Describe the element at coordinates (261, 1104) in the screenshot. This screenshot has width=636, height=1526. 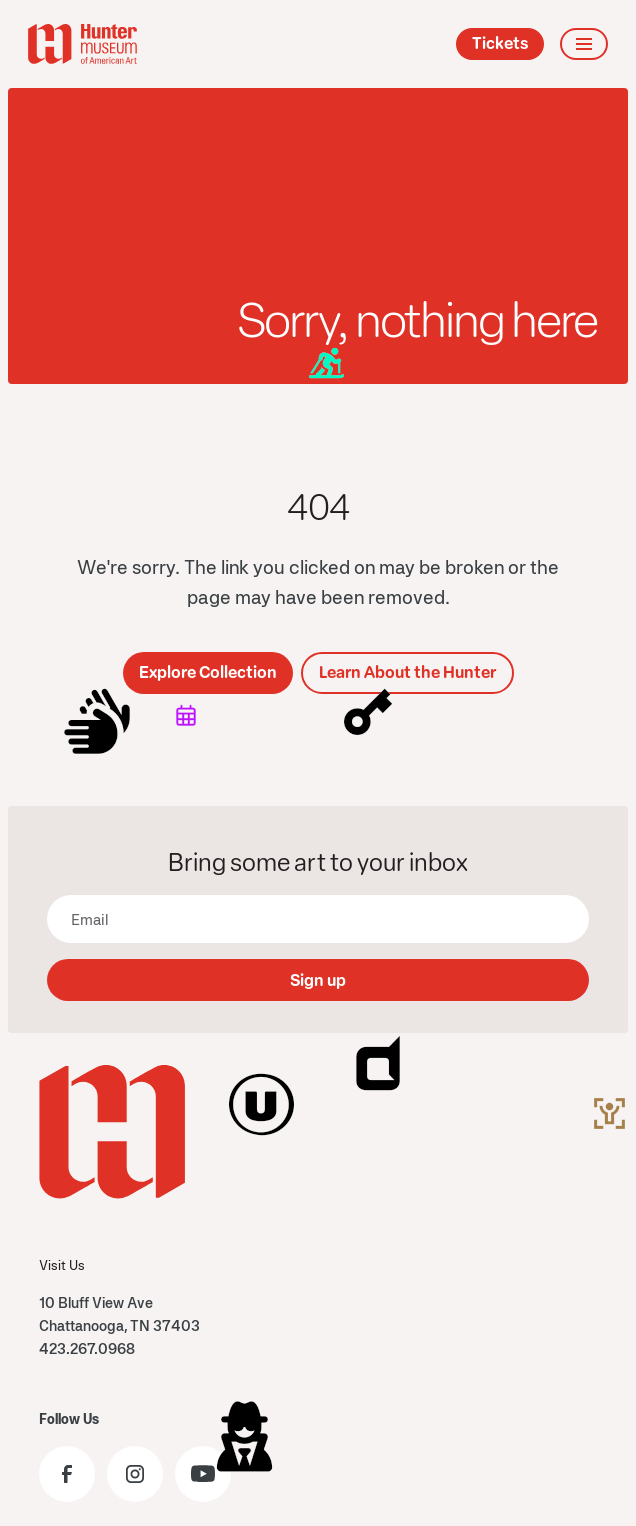
I see `magasins u brand logo` at that location.